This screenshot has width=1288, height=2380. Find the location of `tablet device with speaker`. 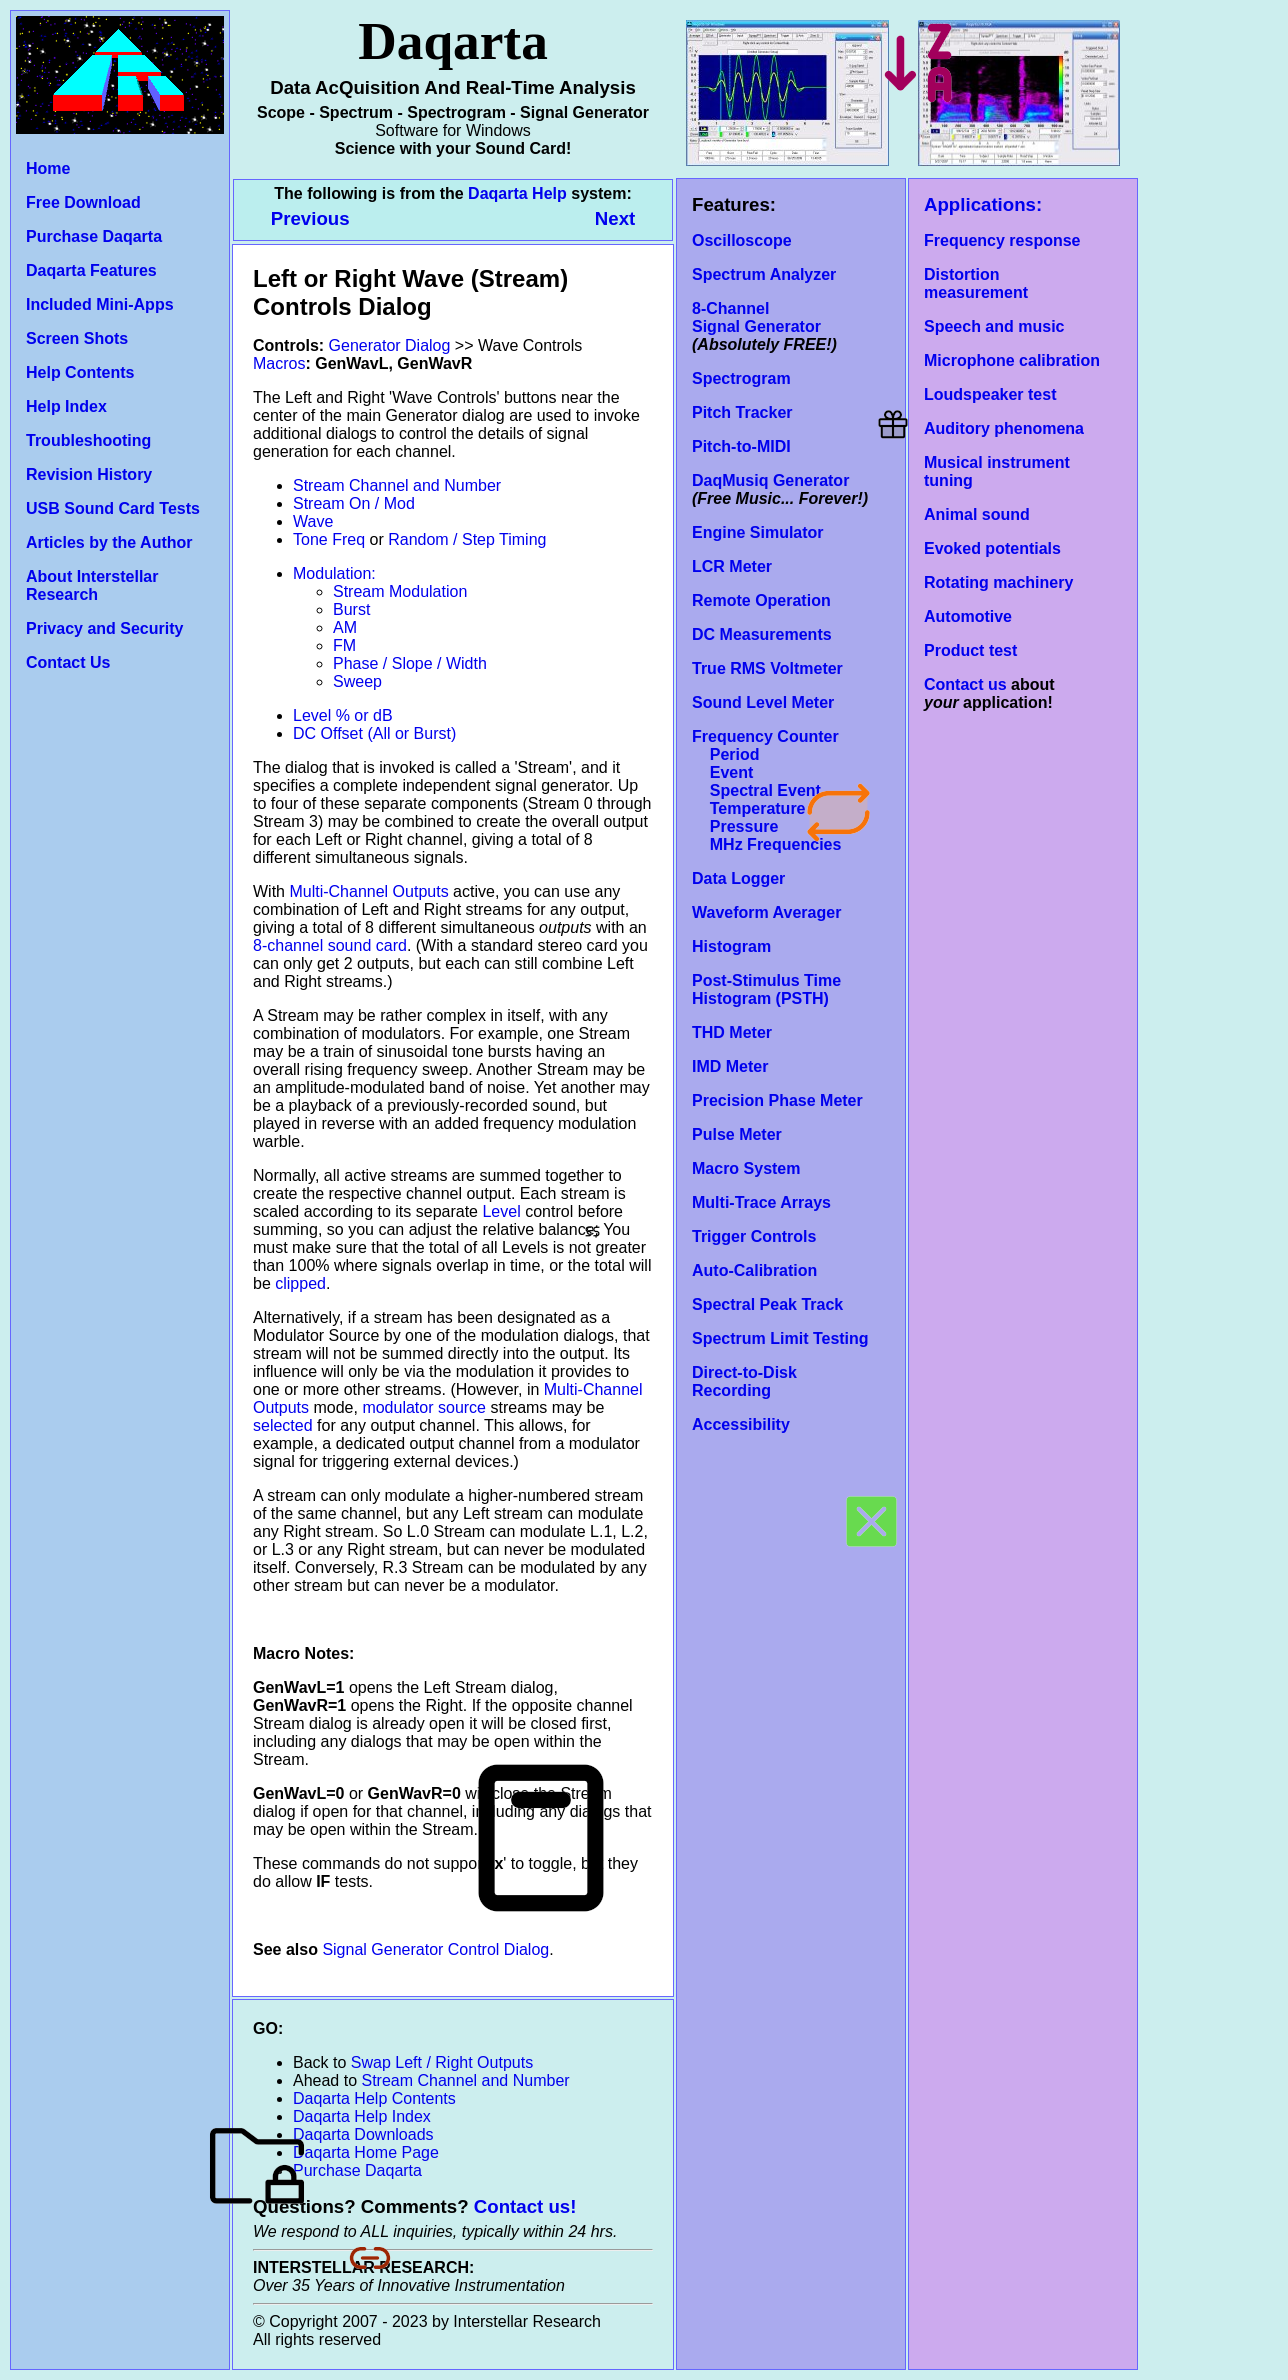

tablet device with speaker is located at coordinates (541, 1838).